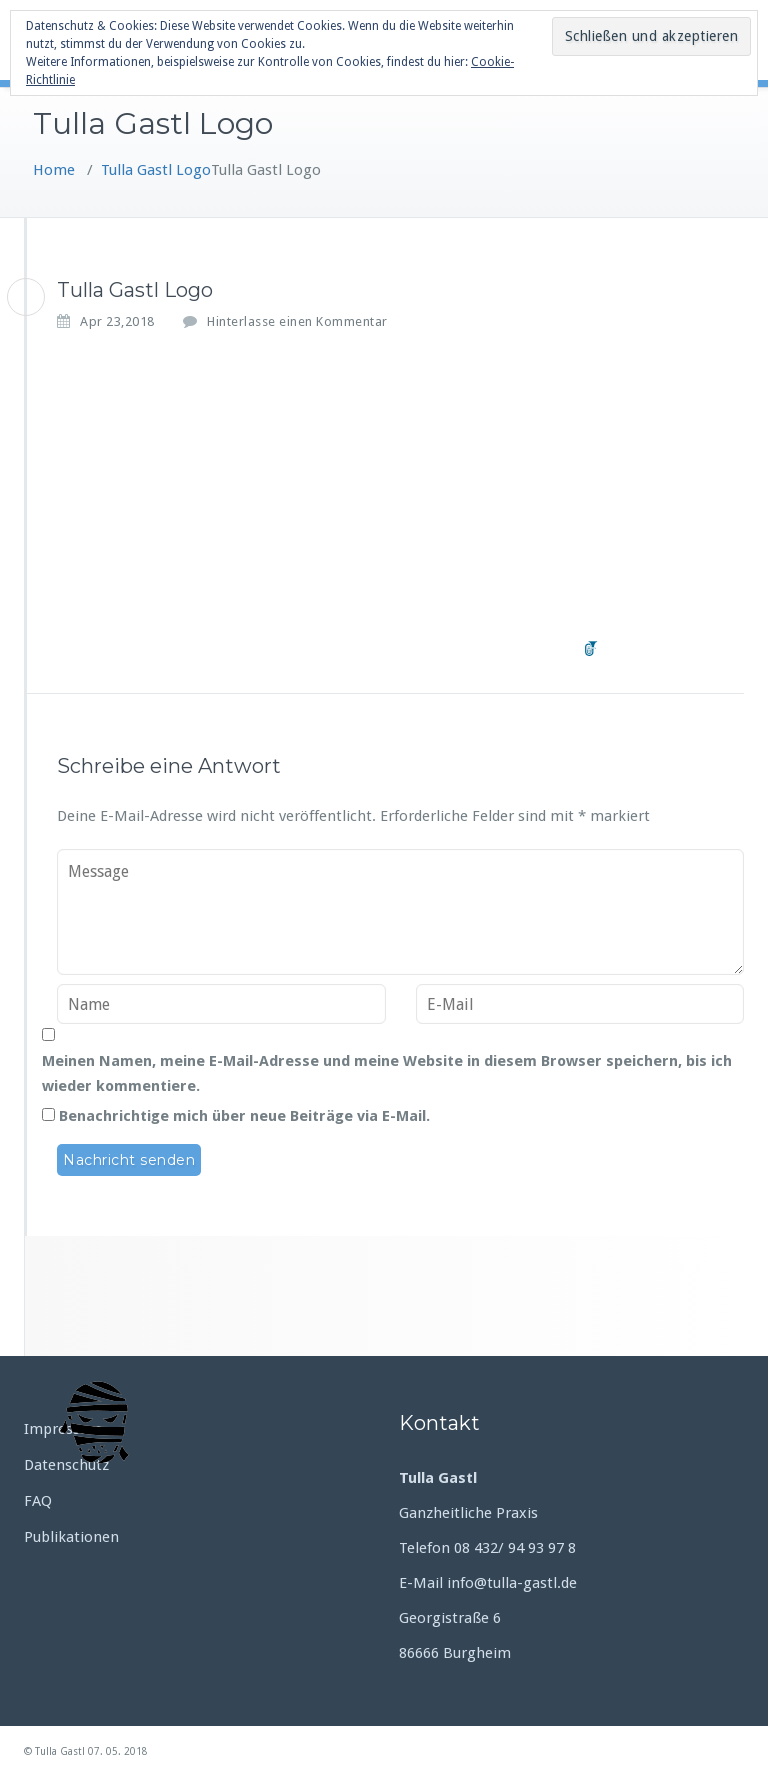 This screenshot has height=1777, width=768. I want to click on select mummy character or avatar, so click(98, 1422).